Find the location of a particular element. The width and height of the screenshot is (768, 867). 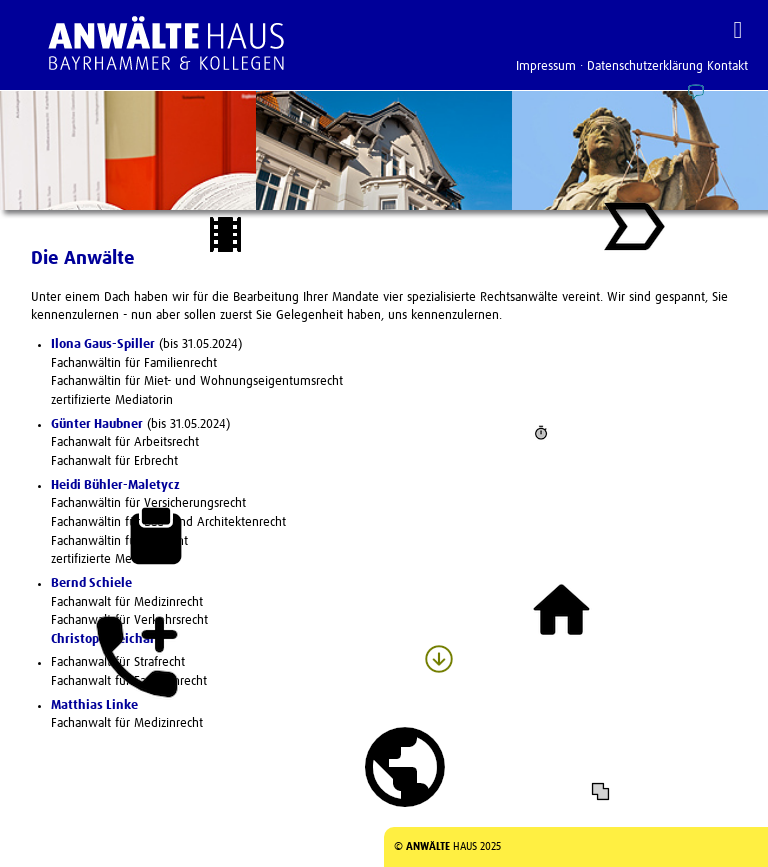

mark message as important is located at coordinates (634, 226).